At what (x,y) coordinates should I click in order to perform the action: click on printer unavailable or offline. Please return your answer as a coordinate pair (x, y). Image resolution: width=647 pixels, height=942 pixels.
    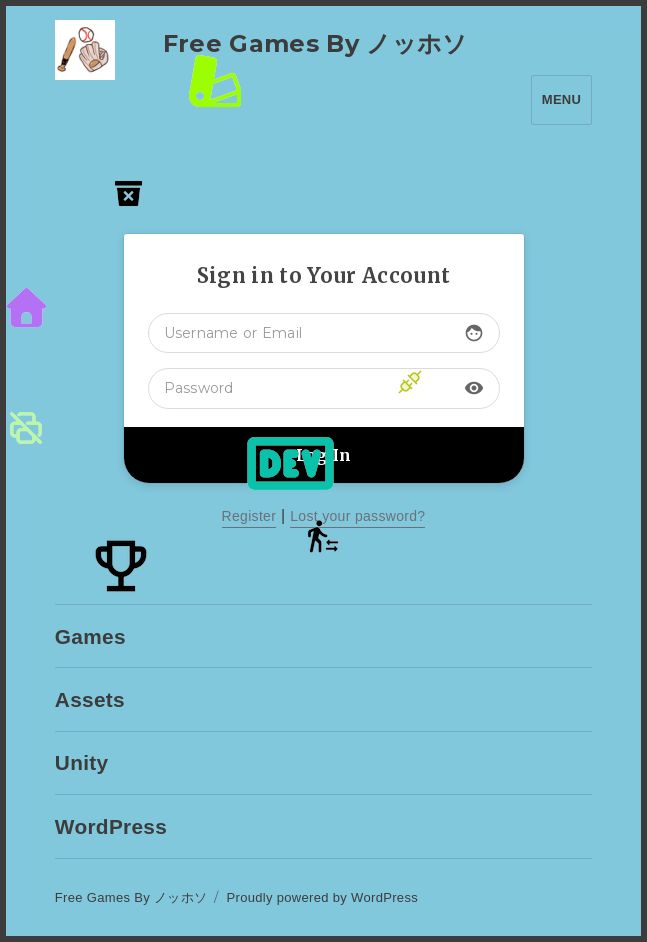
    Looking at the image, I should click on (26, 428).